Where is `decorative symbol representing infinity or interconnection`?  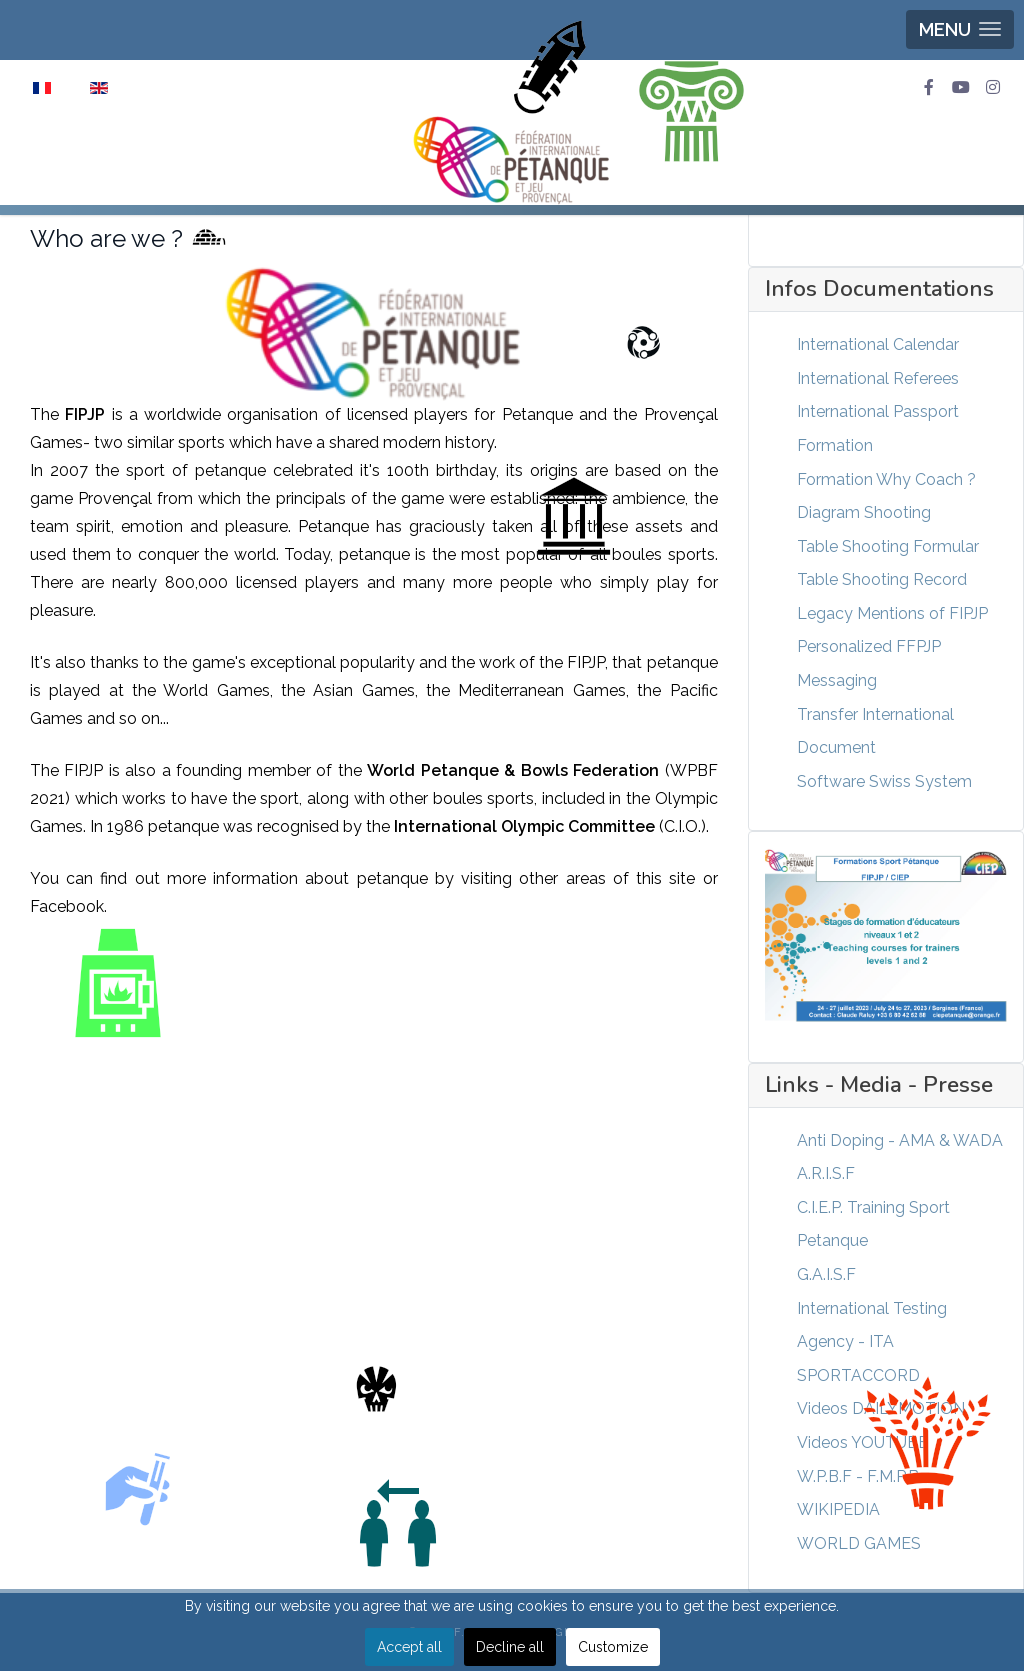
decorative symbol representing infinity or interconnection is located at coordinates (643, 342).